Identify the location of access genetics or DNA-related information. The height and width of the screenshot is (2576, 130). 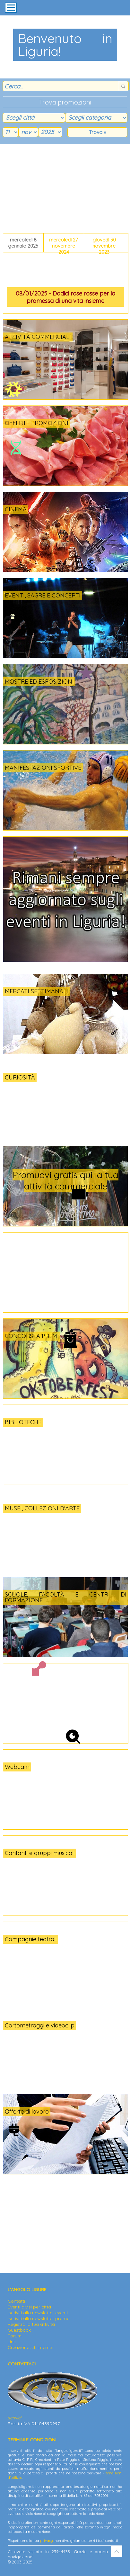
(16, 448).